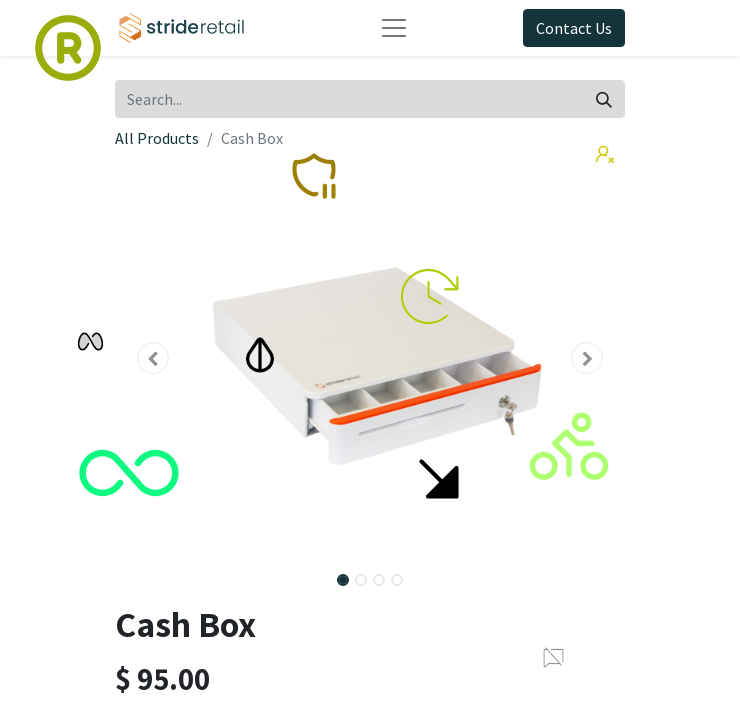 The image size is (740, 720). What do you see at coordinates (569, 449) in the screenshot?
I see `access cycling or bike-related features` at bounding box center [569, 449].